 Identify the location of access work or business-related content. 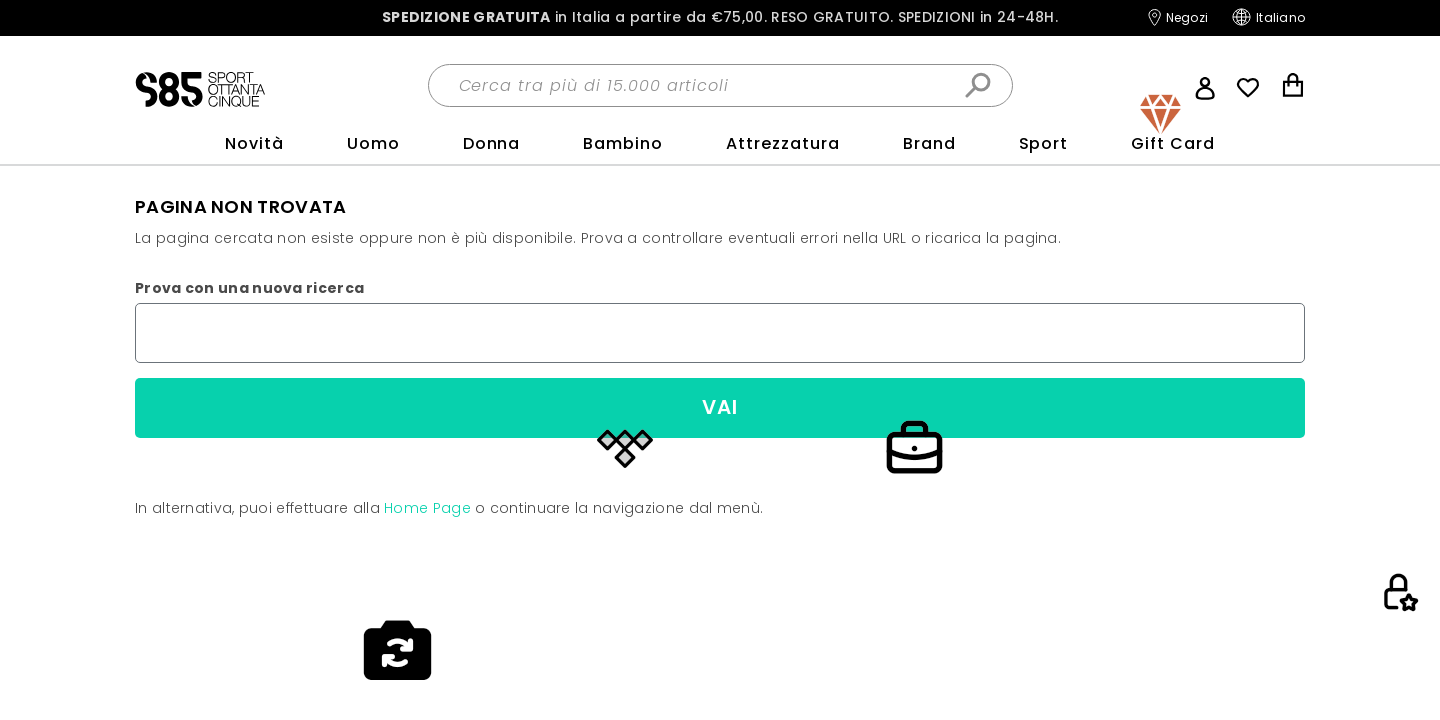
(914, 448).